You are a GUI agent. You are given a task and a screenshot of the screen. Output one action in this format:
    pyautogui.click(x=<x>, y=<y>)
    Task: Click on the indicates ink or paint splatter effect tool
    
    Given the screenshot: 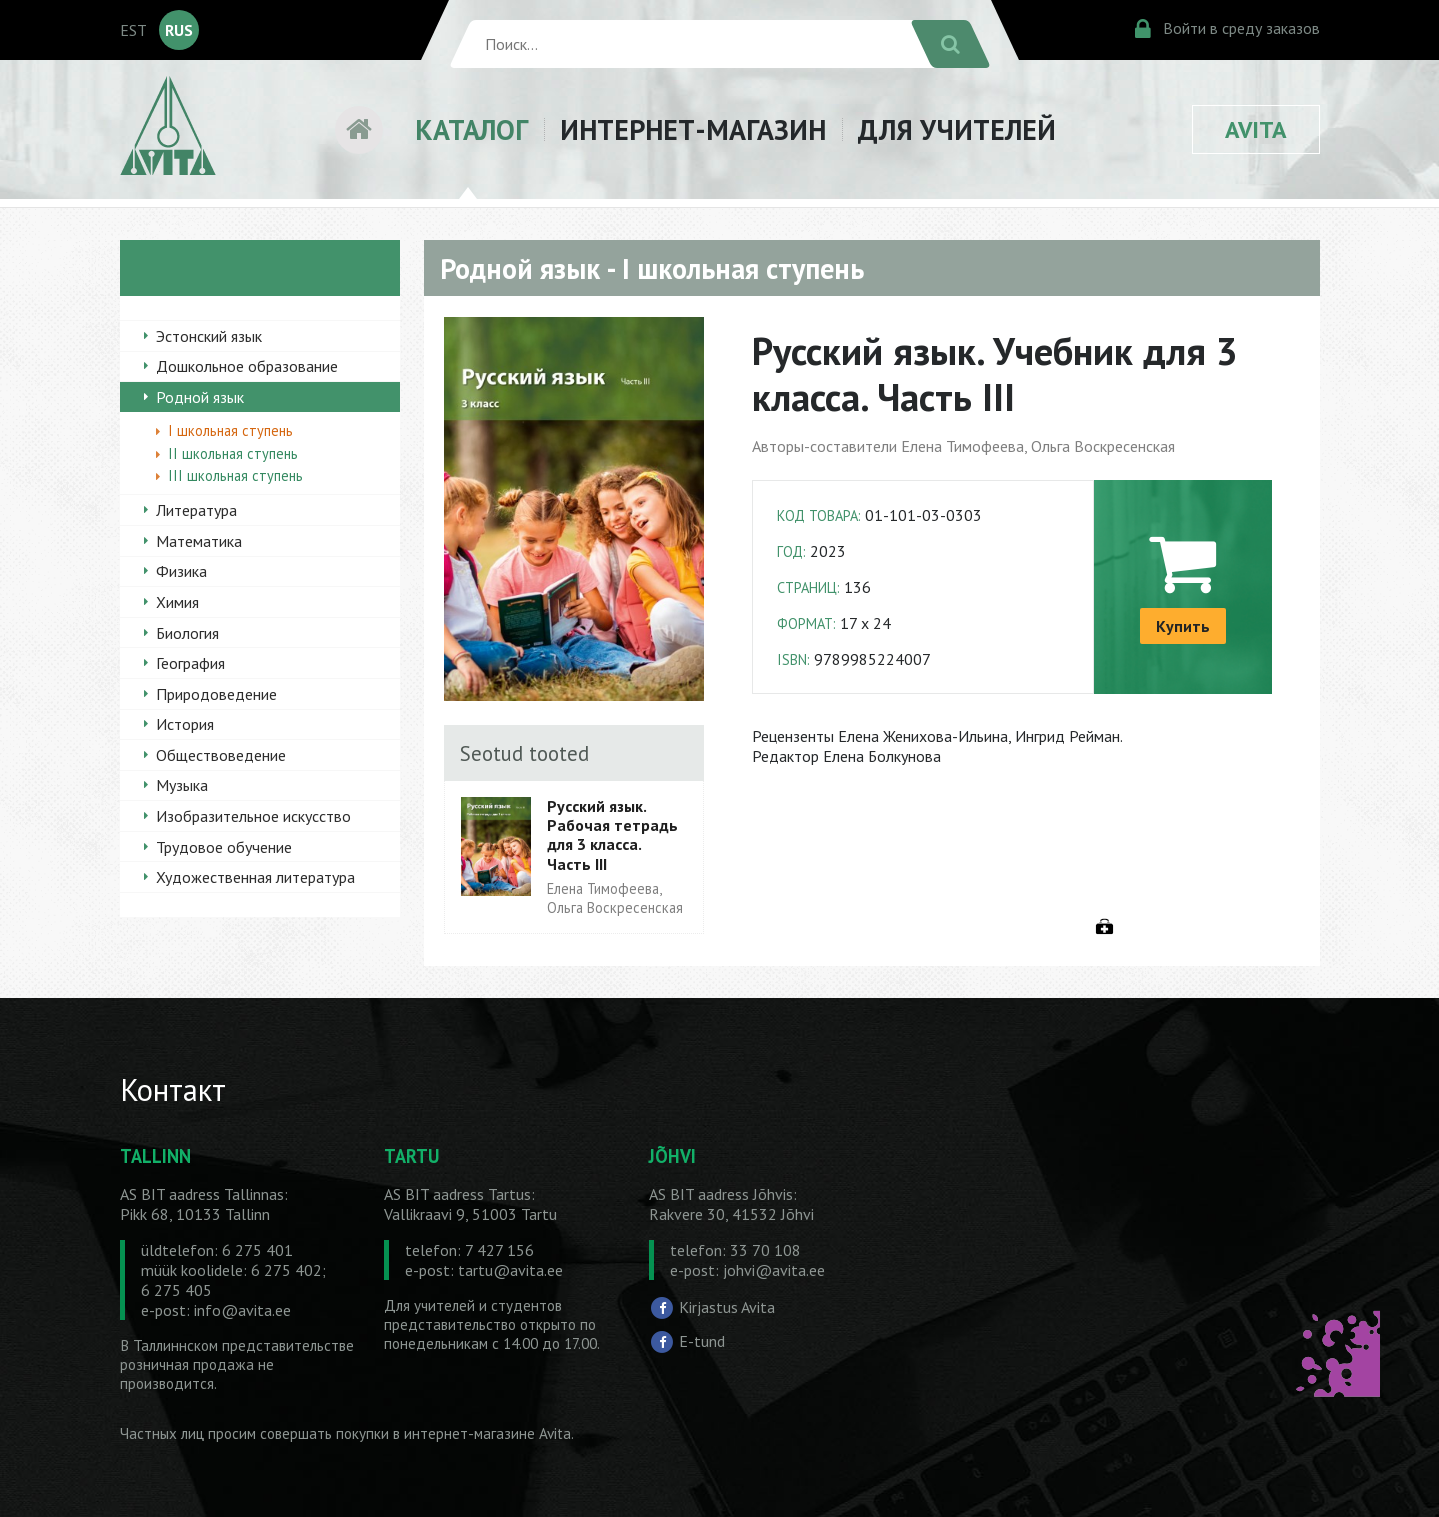 What is the action you would take?
    pyautogui.click(x=1338, y=1354)
    